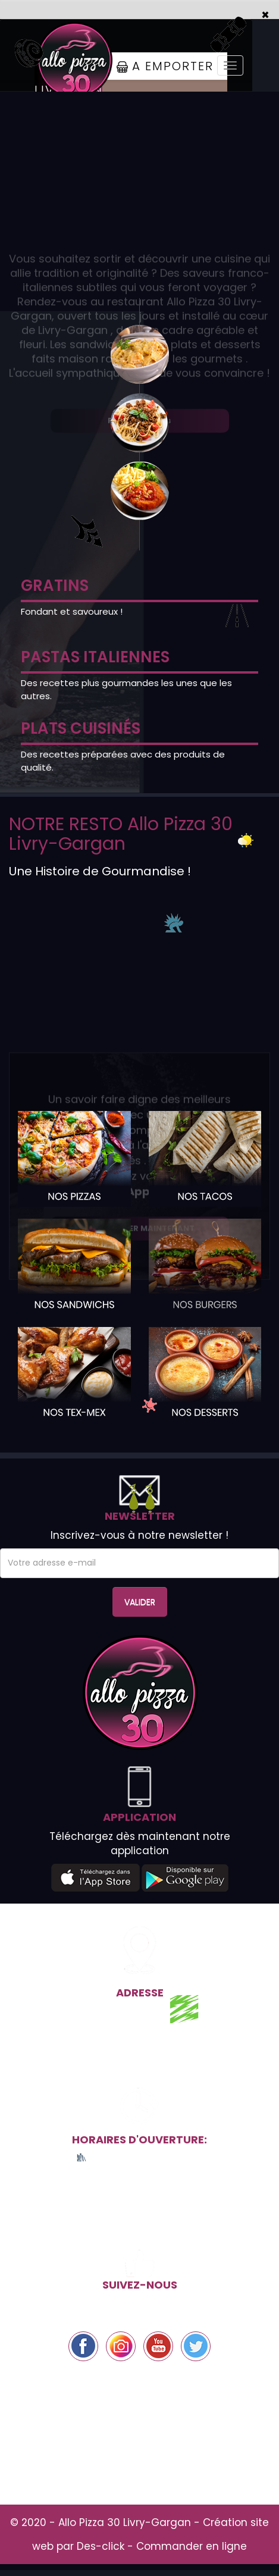 The width and height of the screenshot is (279, 2576). I want to click on browse or select earring accessories, so click(142, 1498).